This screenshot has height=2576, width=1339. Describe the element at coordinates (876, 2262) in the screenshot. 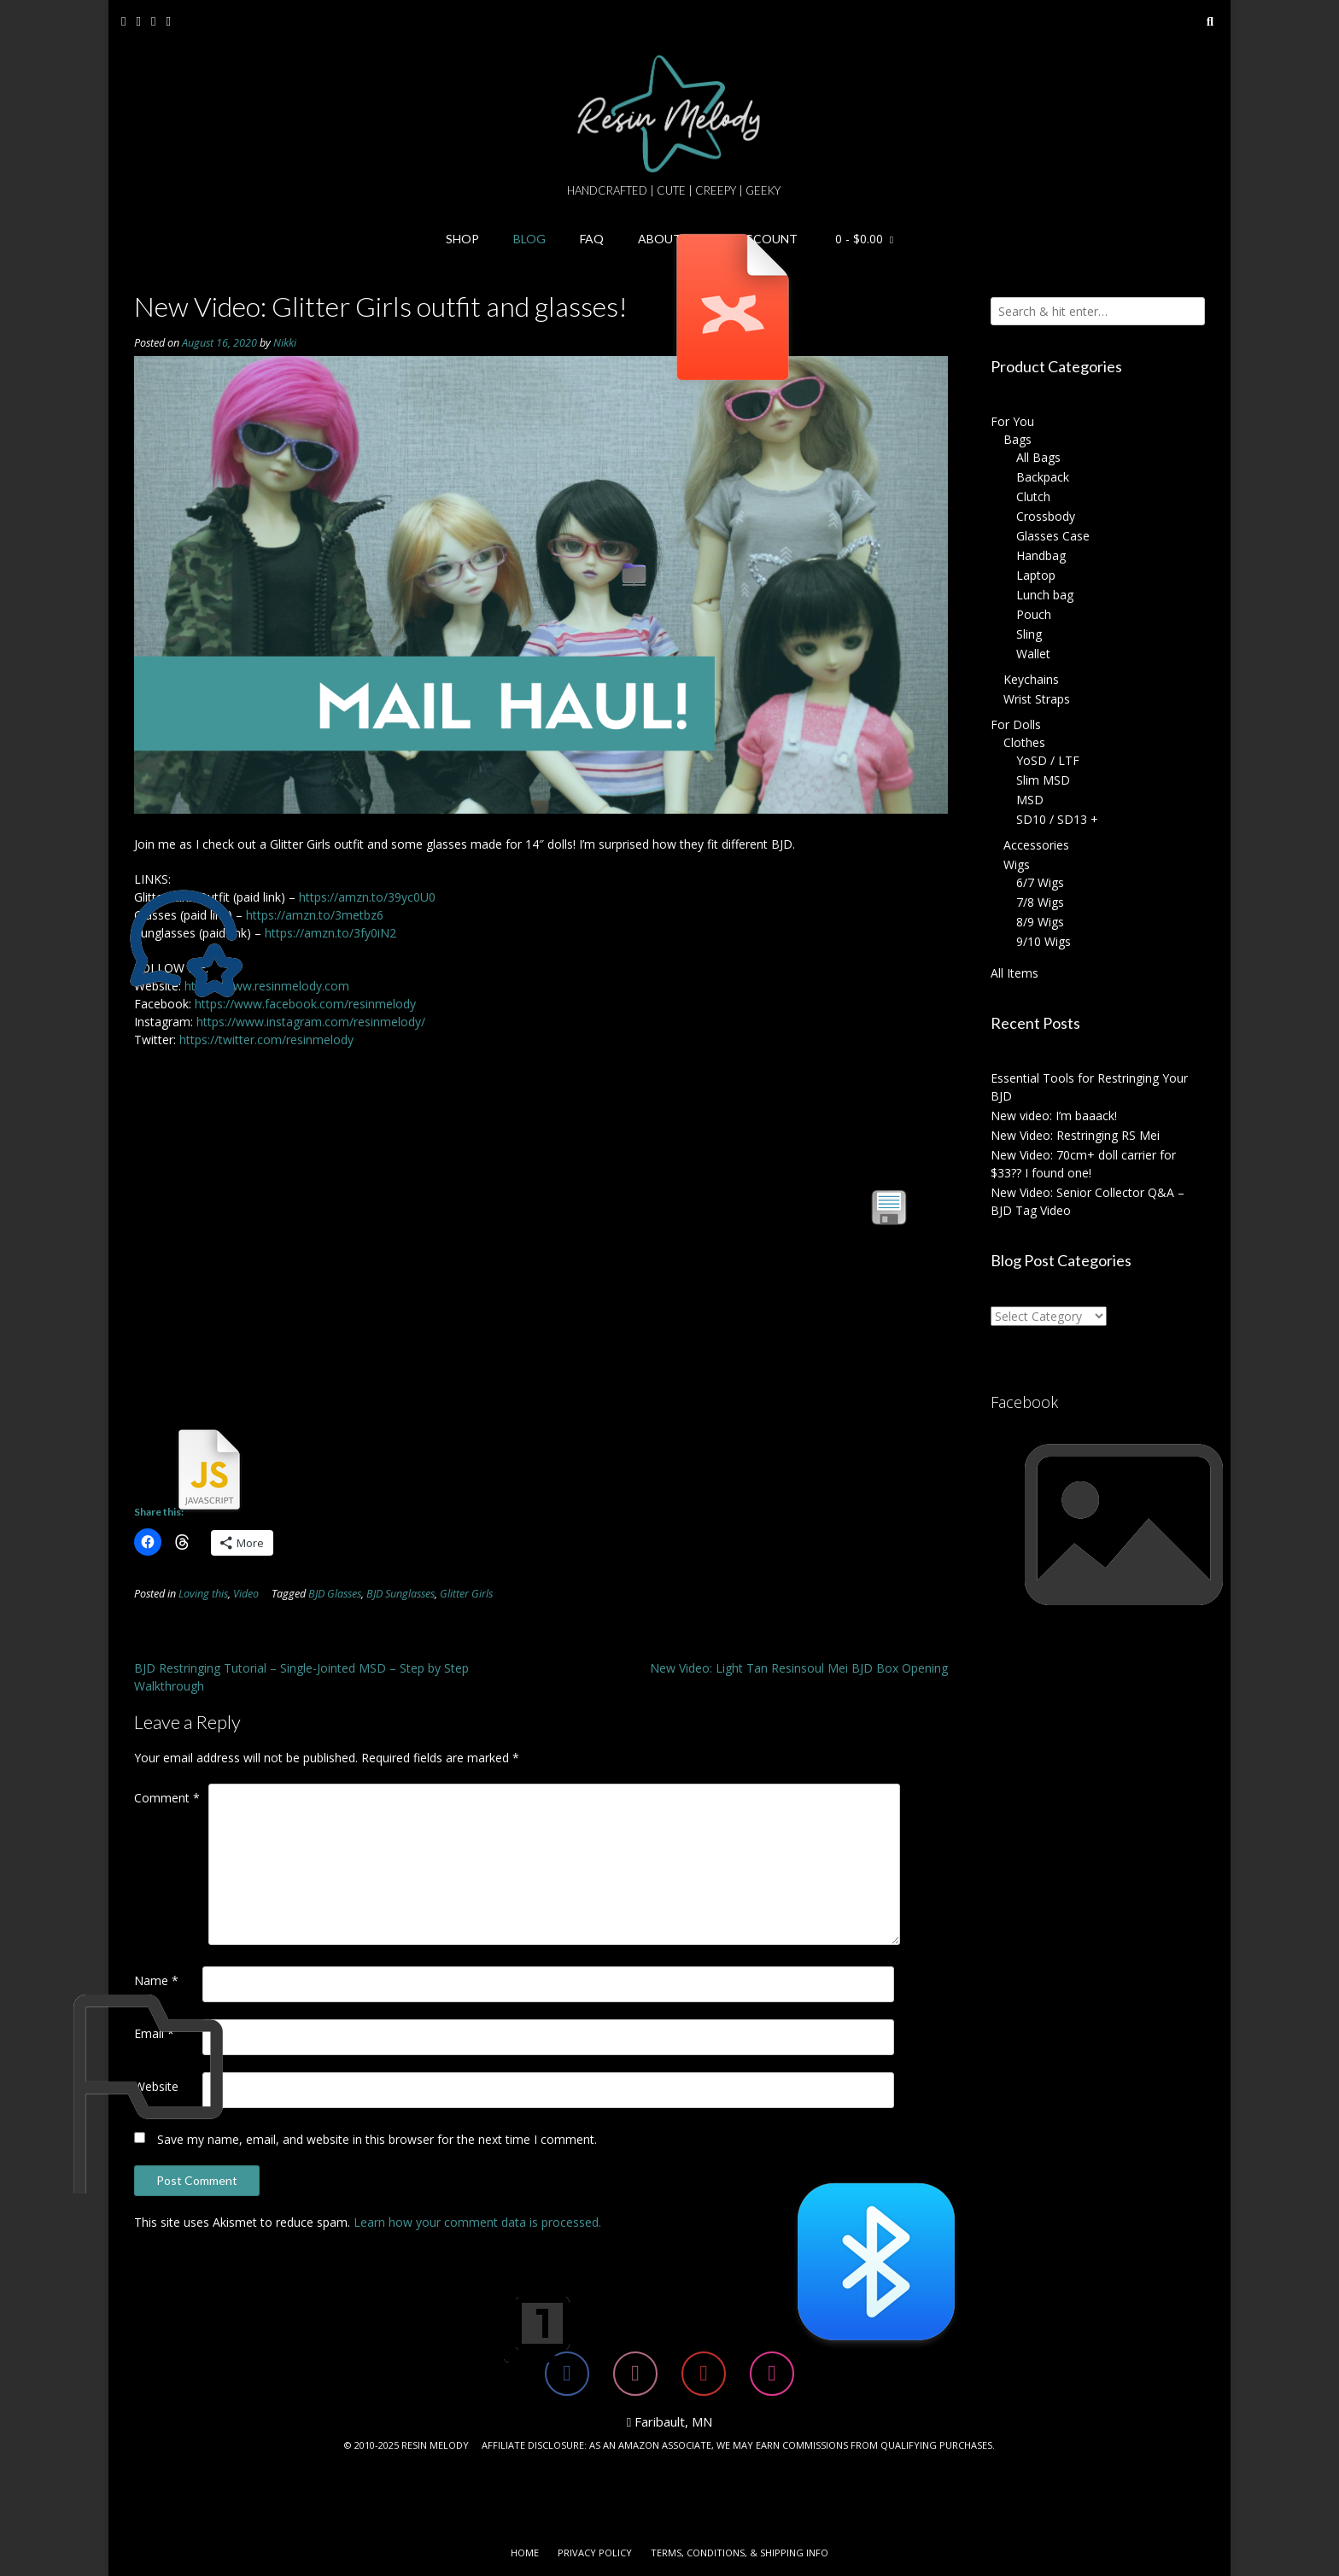

I see `toggle bluetooth on or off` at that location.